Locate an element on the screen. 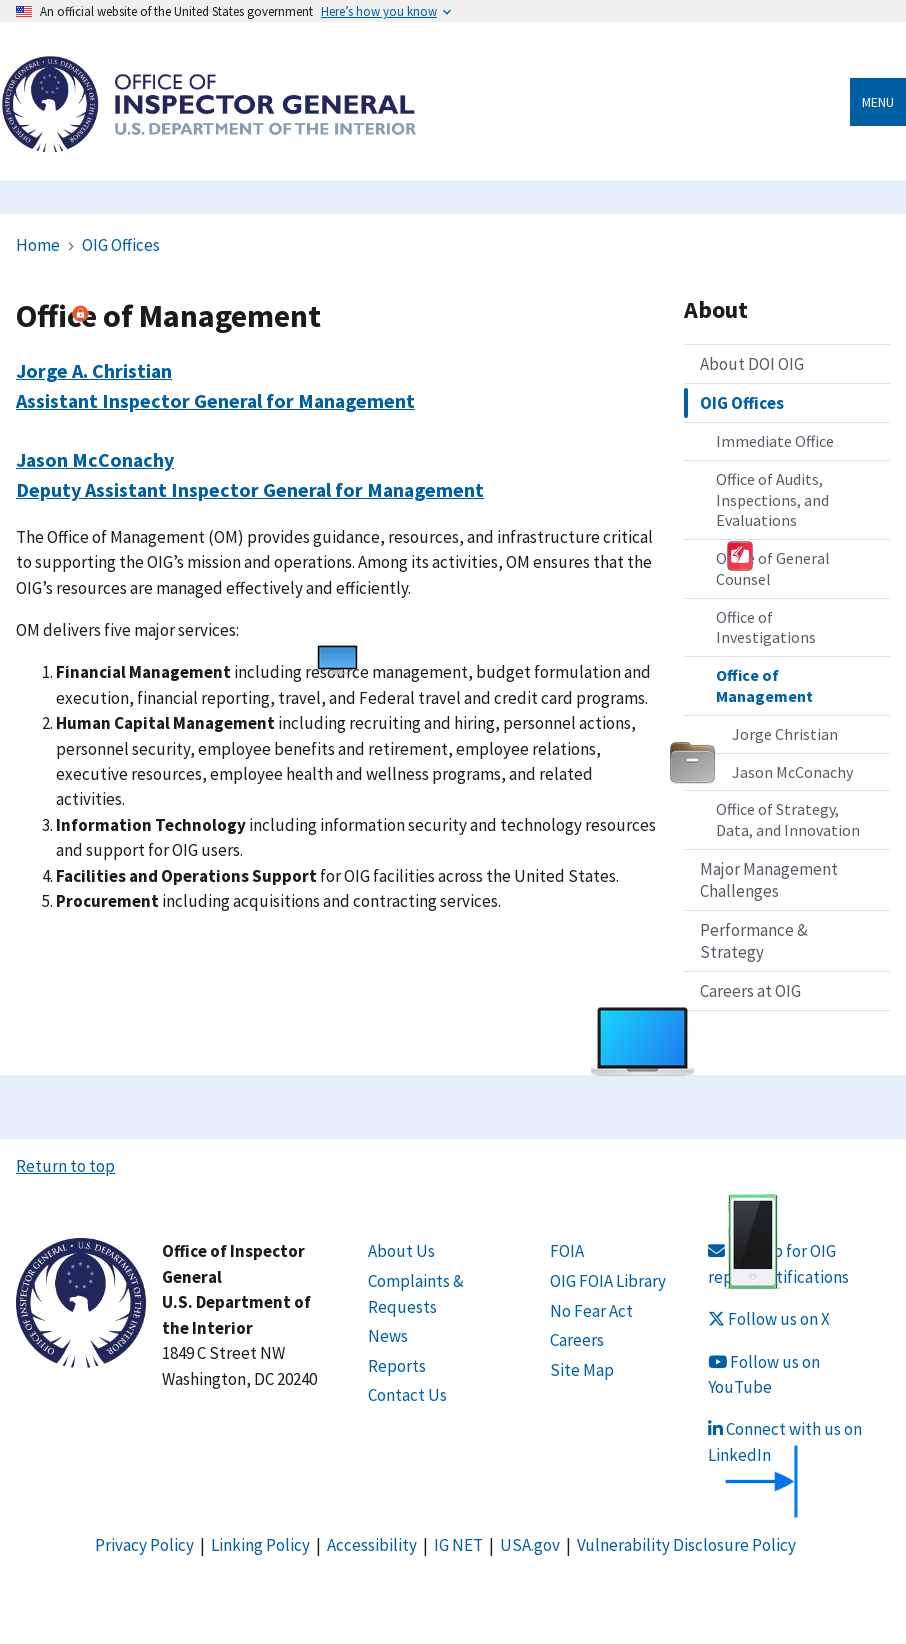 The image size is (906, 1644). an EPS image file is located at coordinates (740, 556).